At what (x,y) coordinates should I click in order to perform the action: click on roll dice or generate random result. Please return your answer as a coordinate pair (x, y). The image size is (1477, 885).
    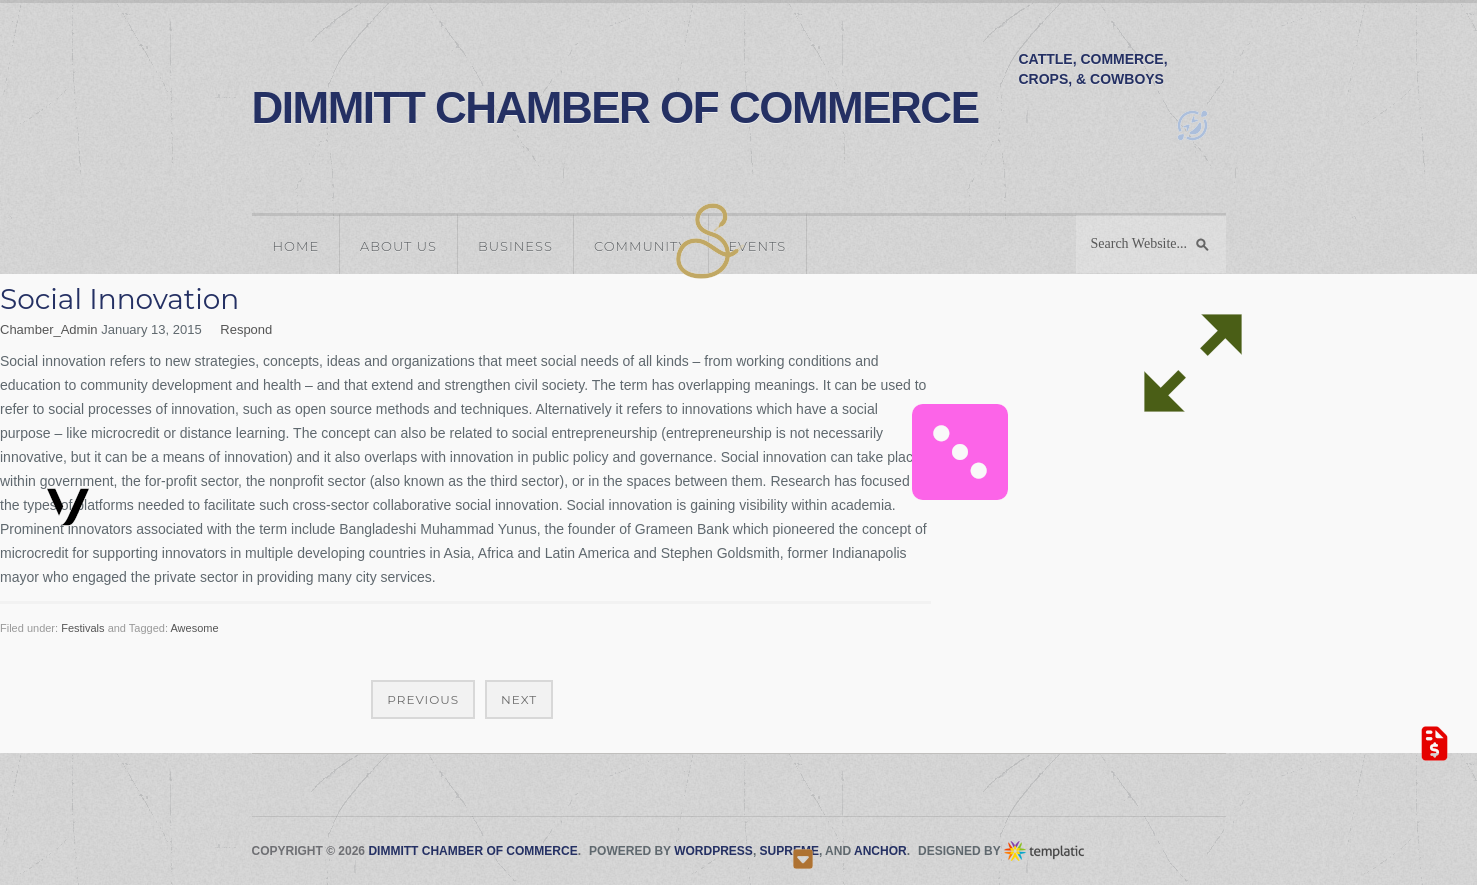
    Looking at the image, I should click on (960, 452).